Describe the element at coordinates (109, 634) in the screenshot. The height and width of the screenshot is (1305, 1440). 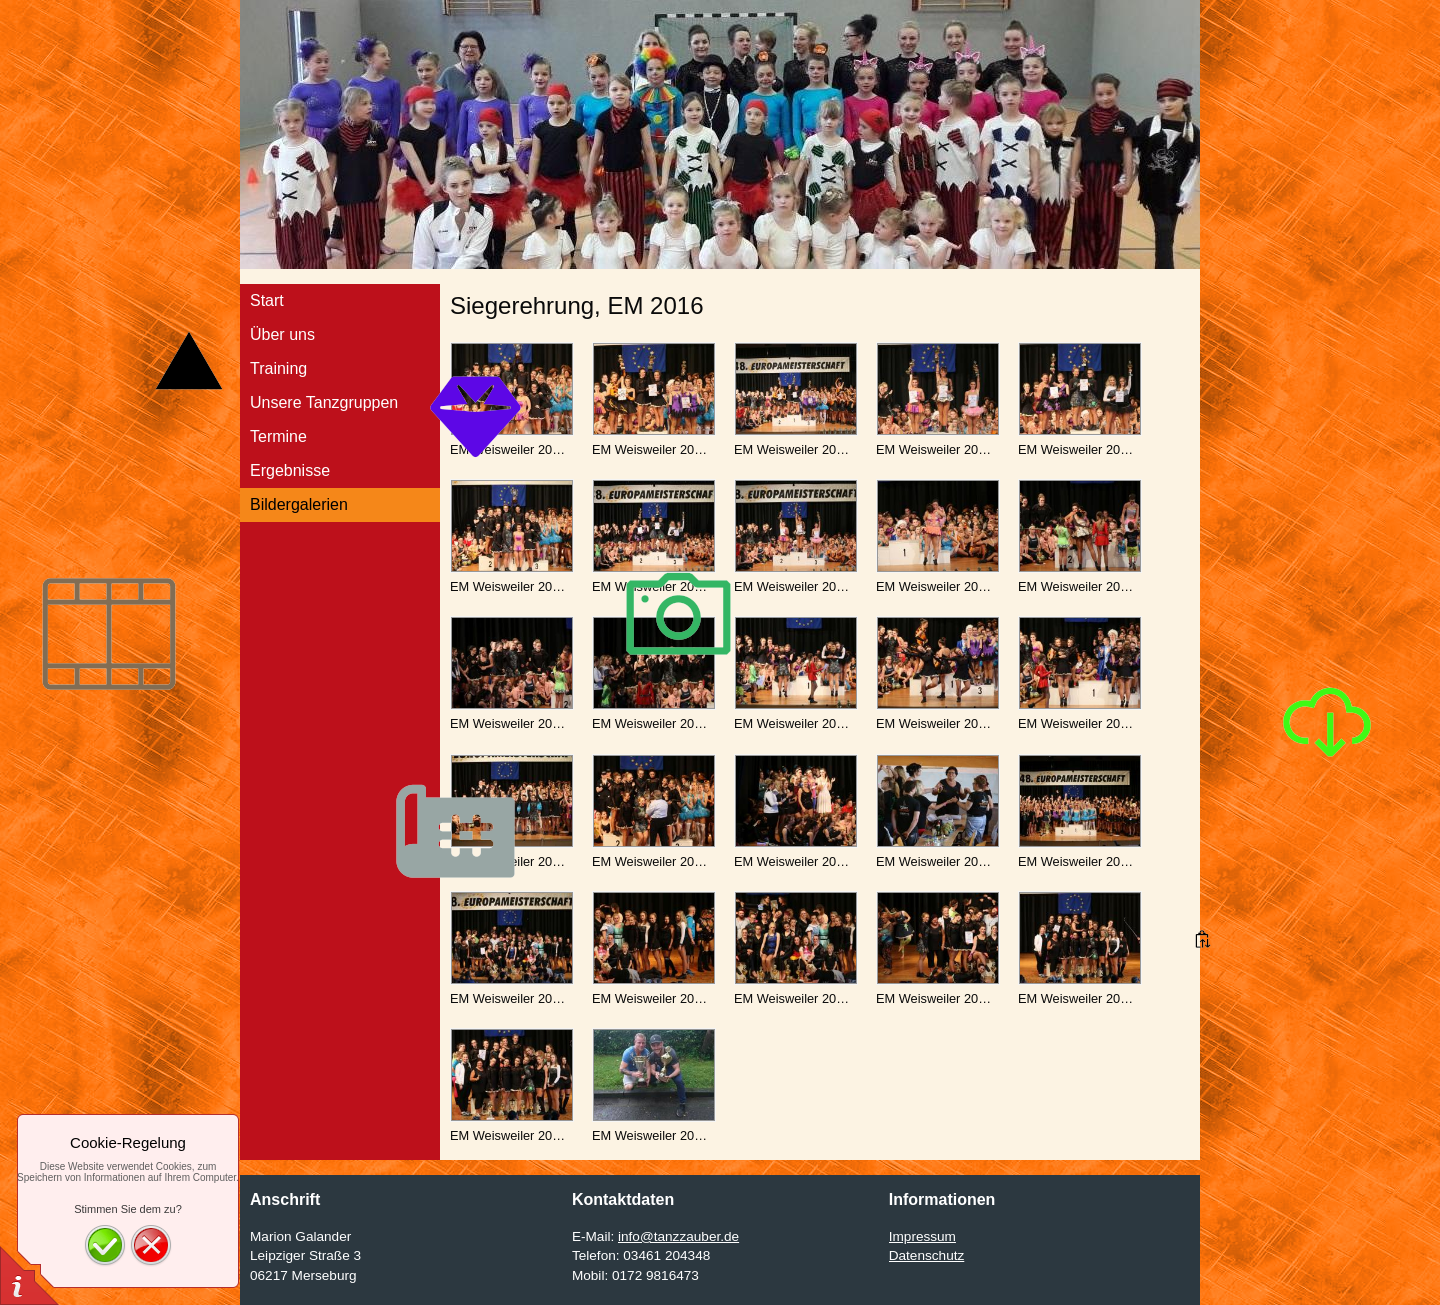
I see `view video or film content` at that location.